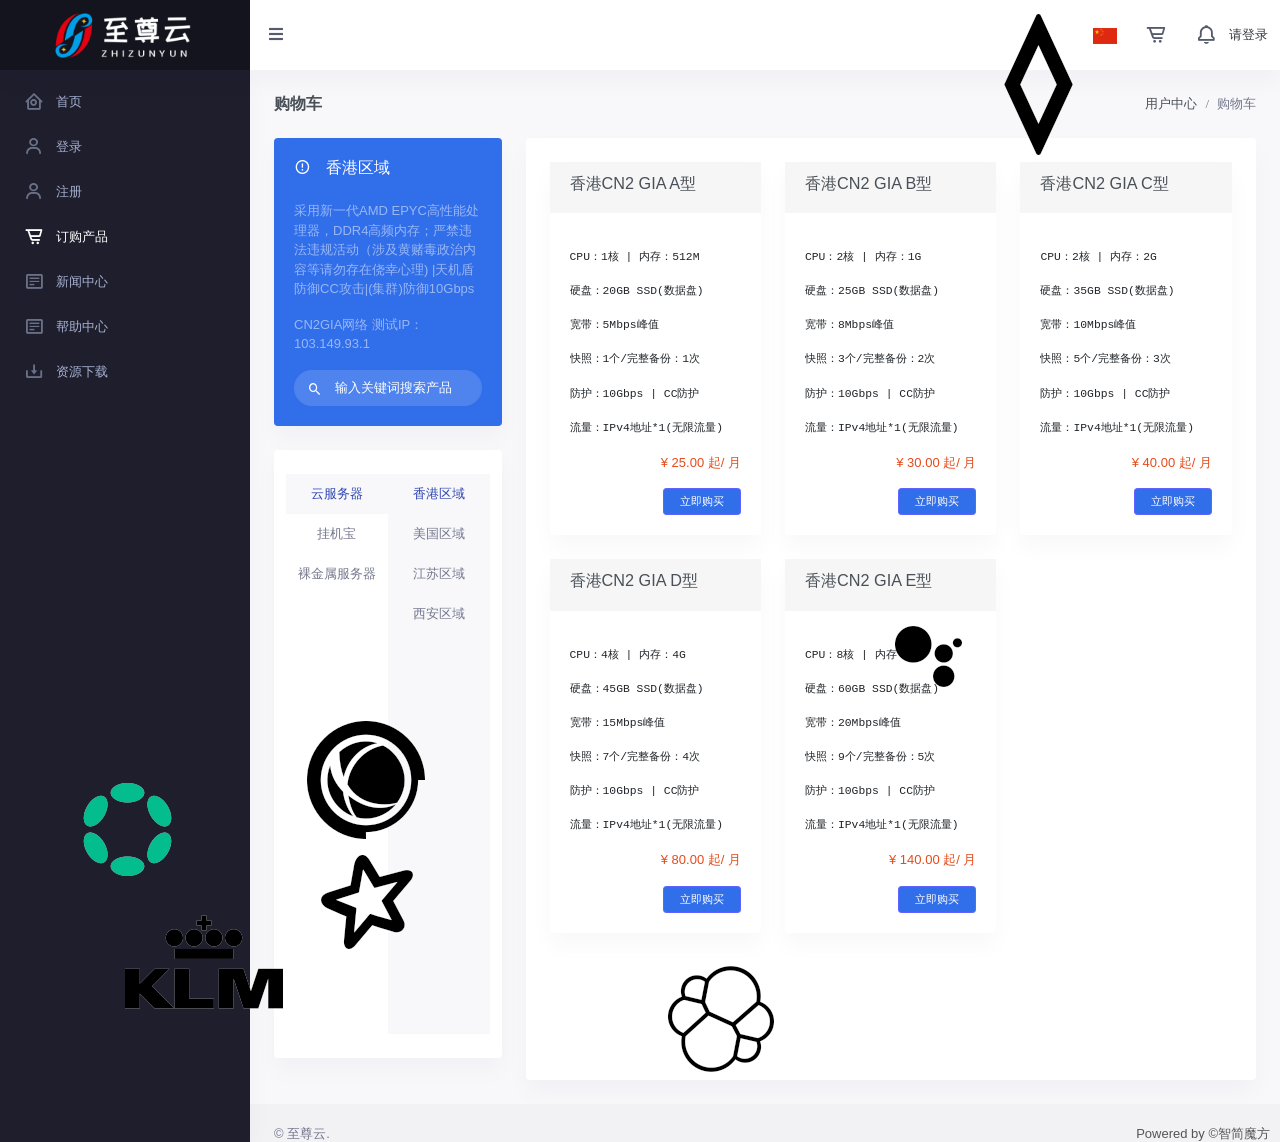 This screenshot has width=1280, height=1142. I want to click on apache spark logo, so click(367, 902).